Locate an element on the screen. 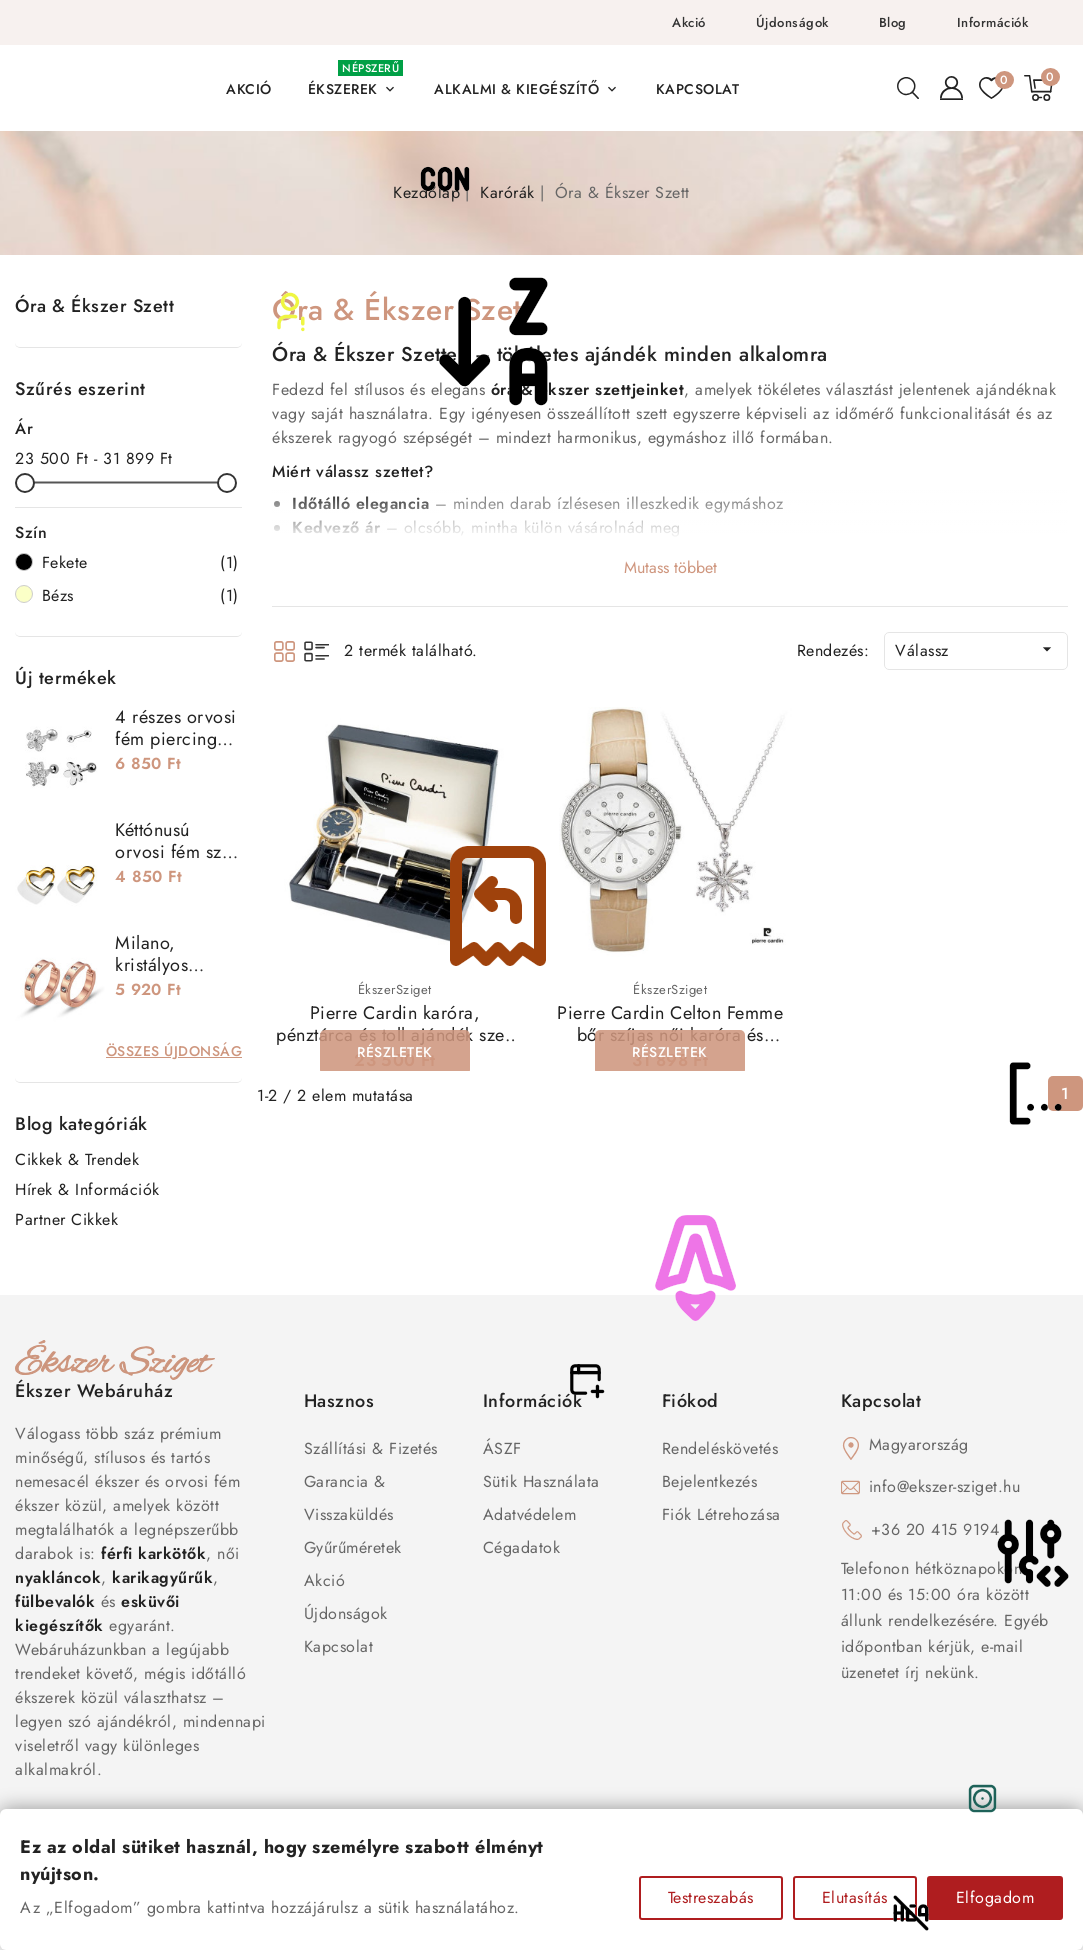 The height and width of the screenshot is (1950, 1083). open a new browser tab is located at coordinates (585, 1379).